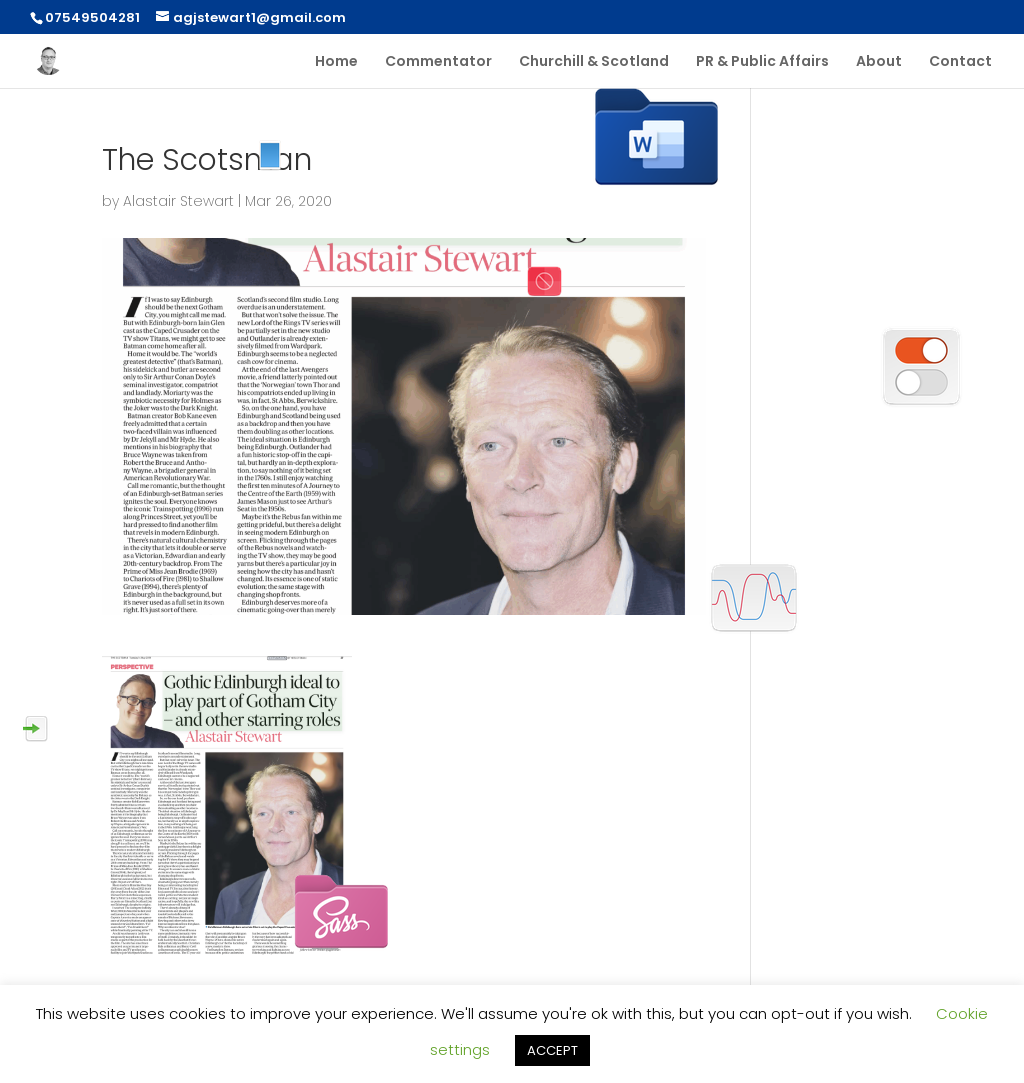  Describe the element at coordinates (921, 366) in the screenshot. I see `open system tweaks or settings app` at that location.